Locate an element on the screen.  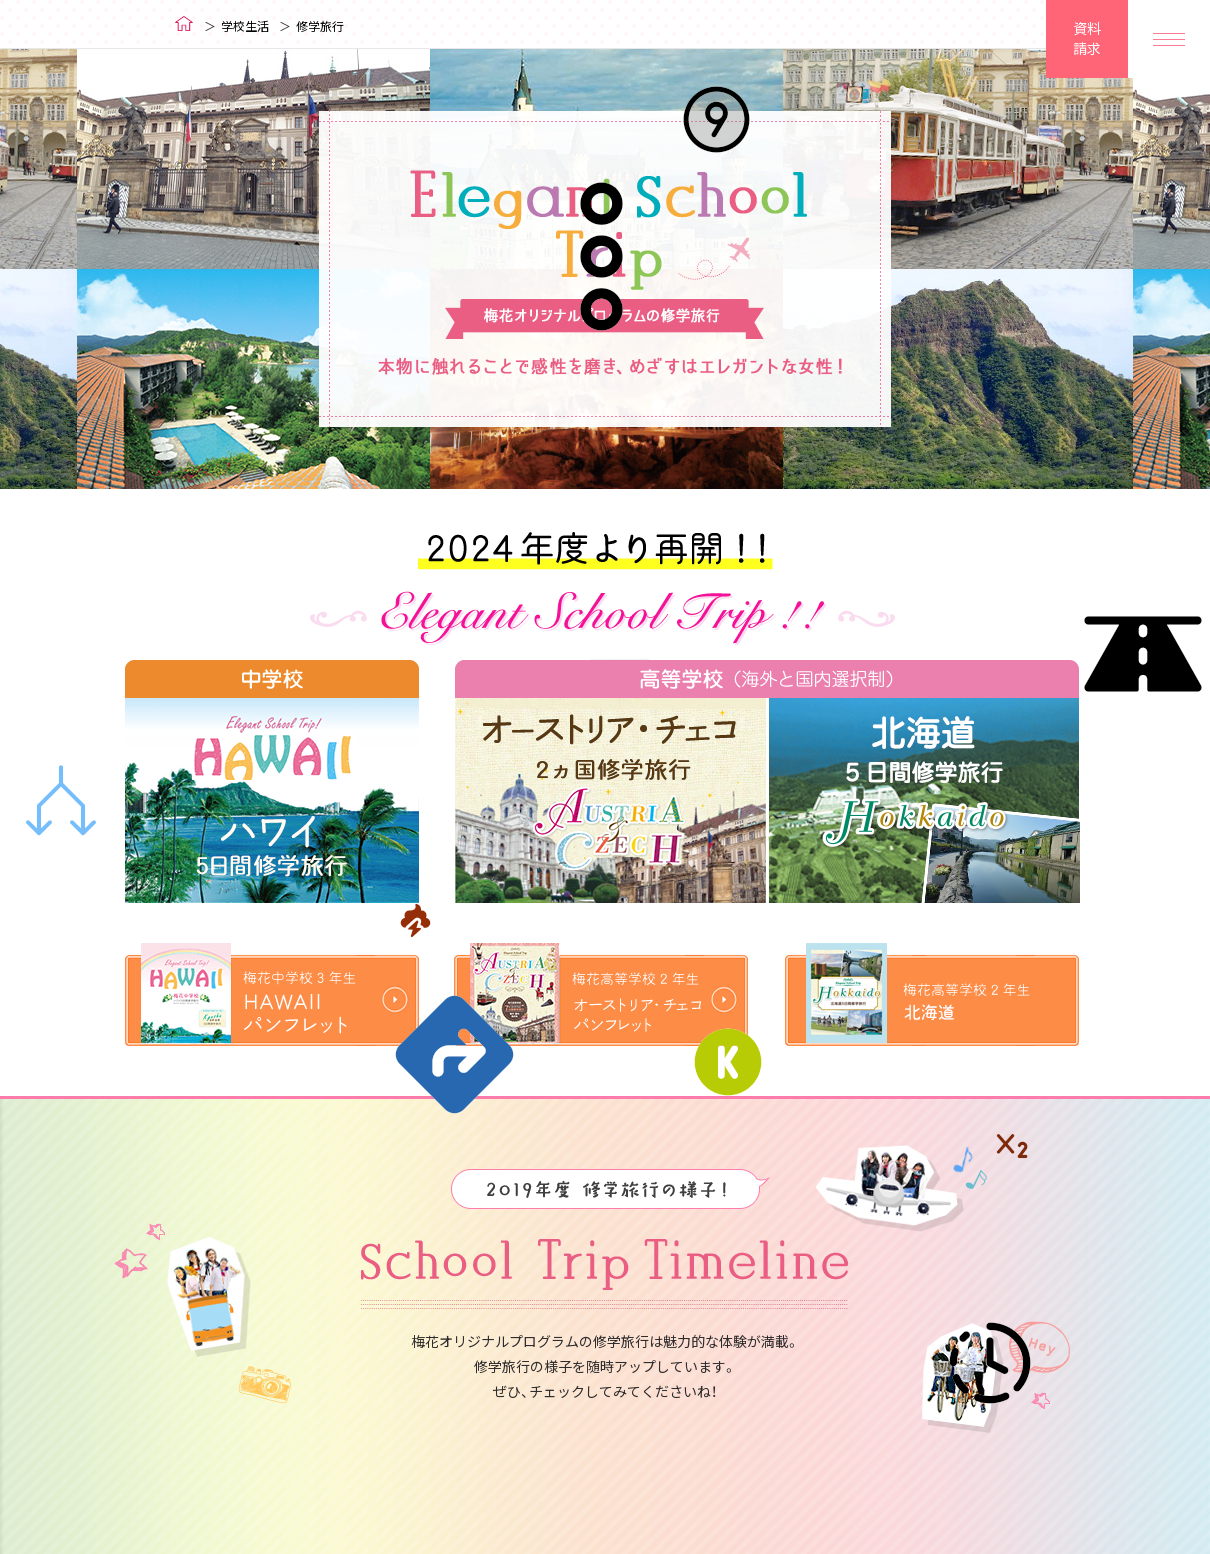
split content into multiple paths is located at coordinates (61, 803).